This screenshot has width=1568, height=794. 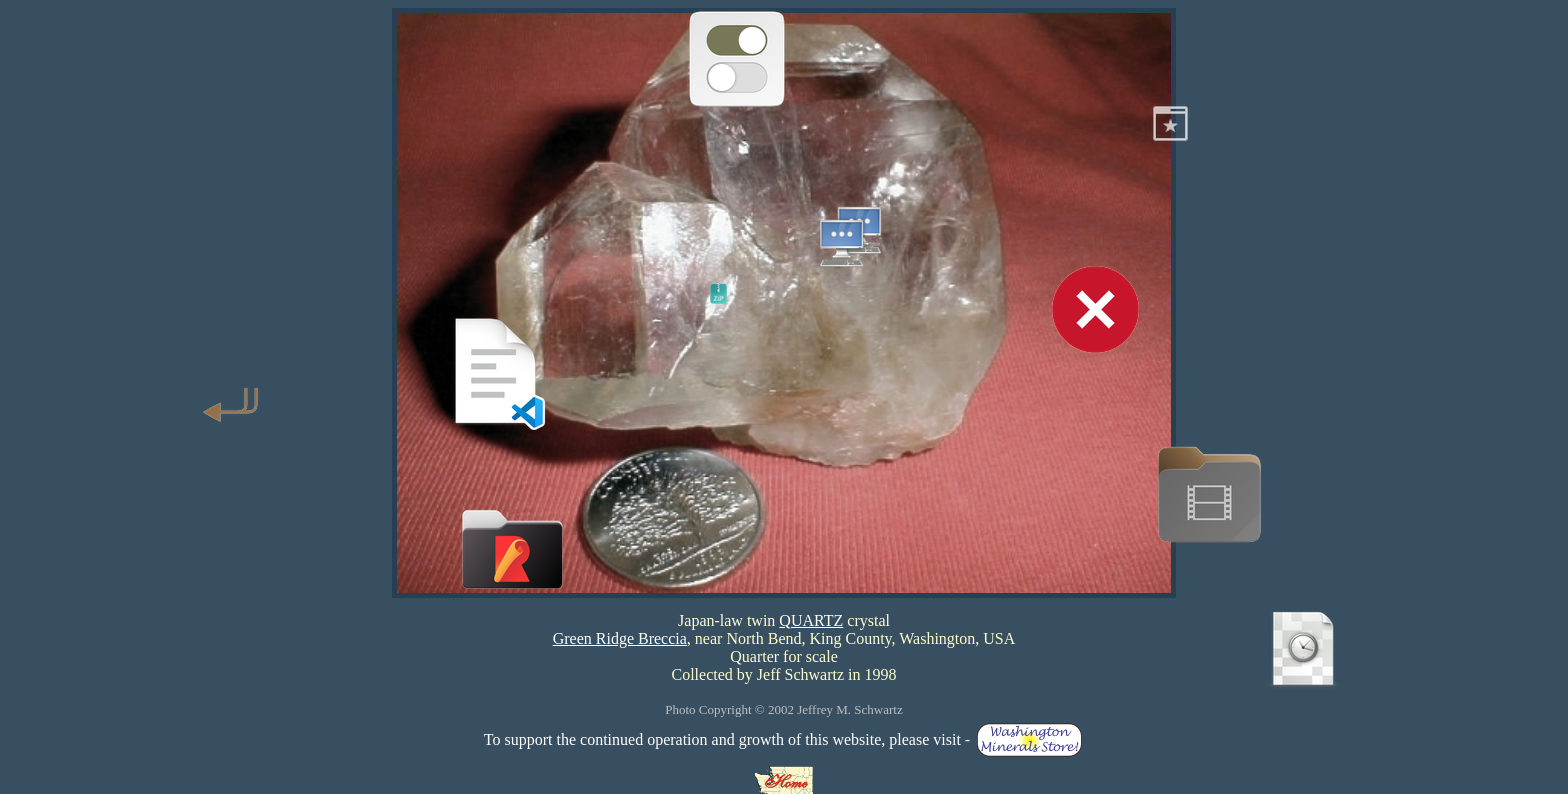 I want to click on open a compressed zip archive, so click(x=718, y=293).